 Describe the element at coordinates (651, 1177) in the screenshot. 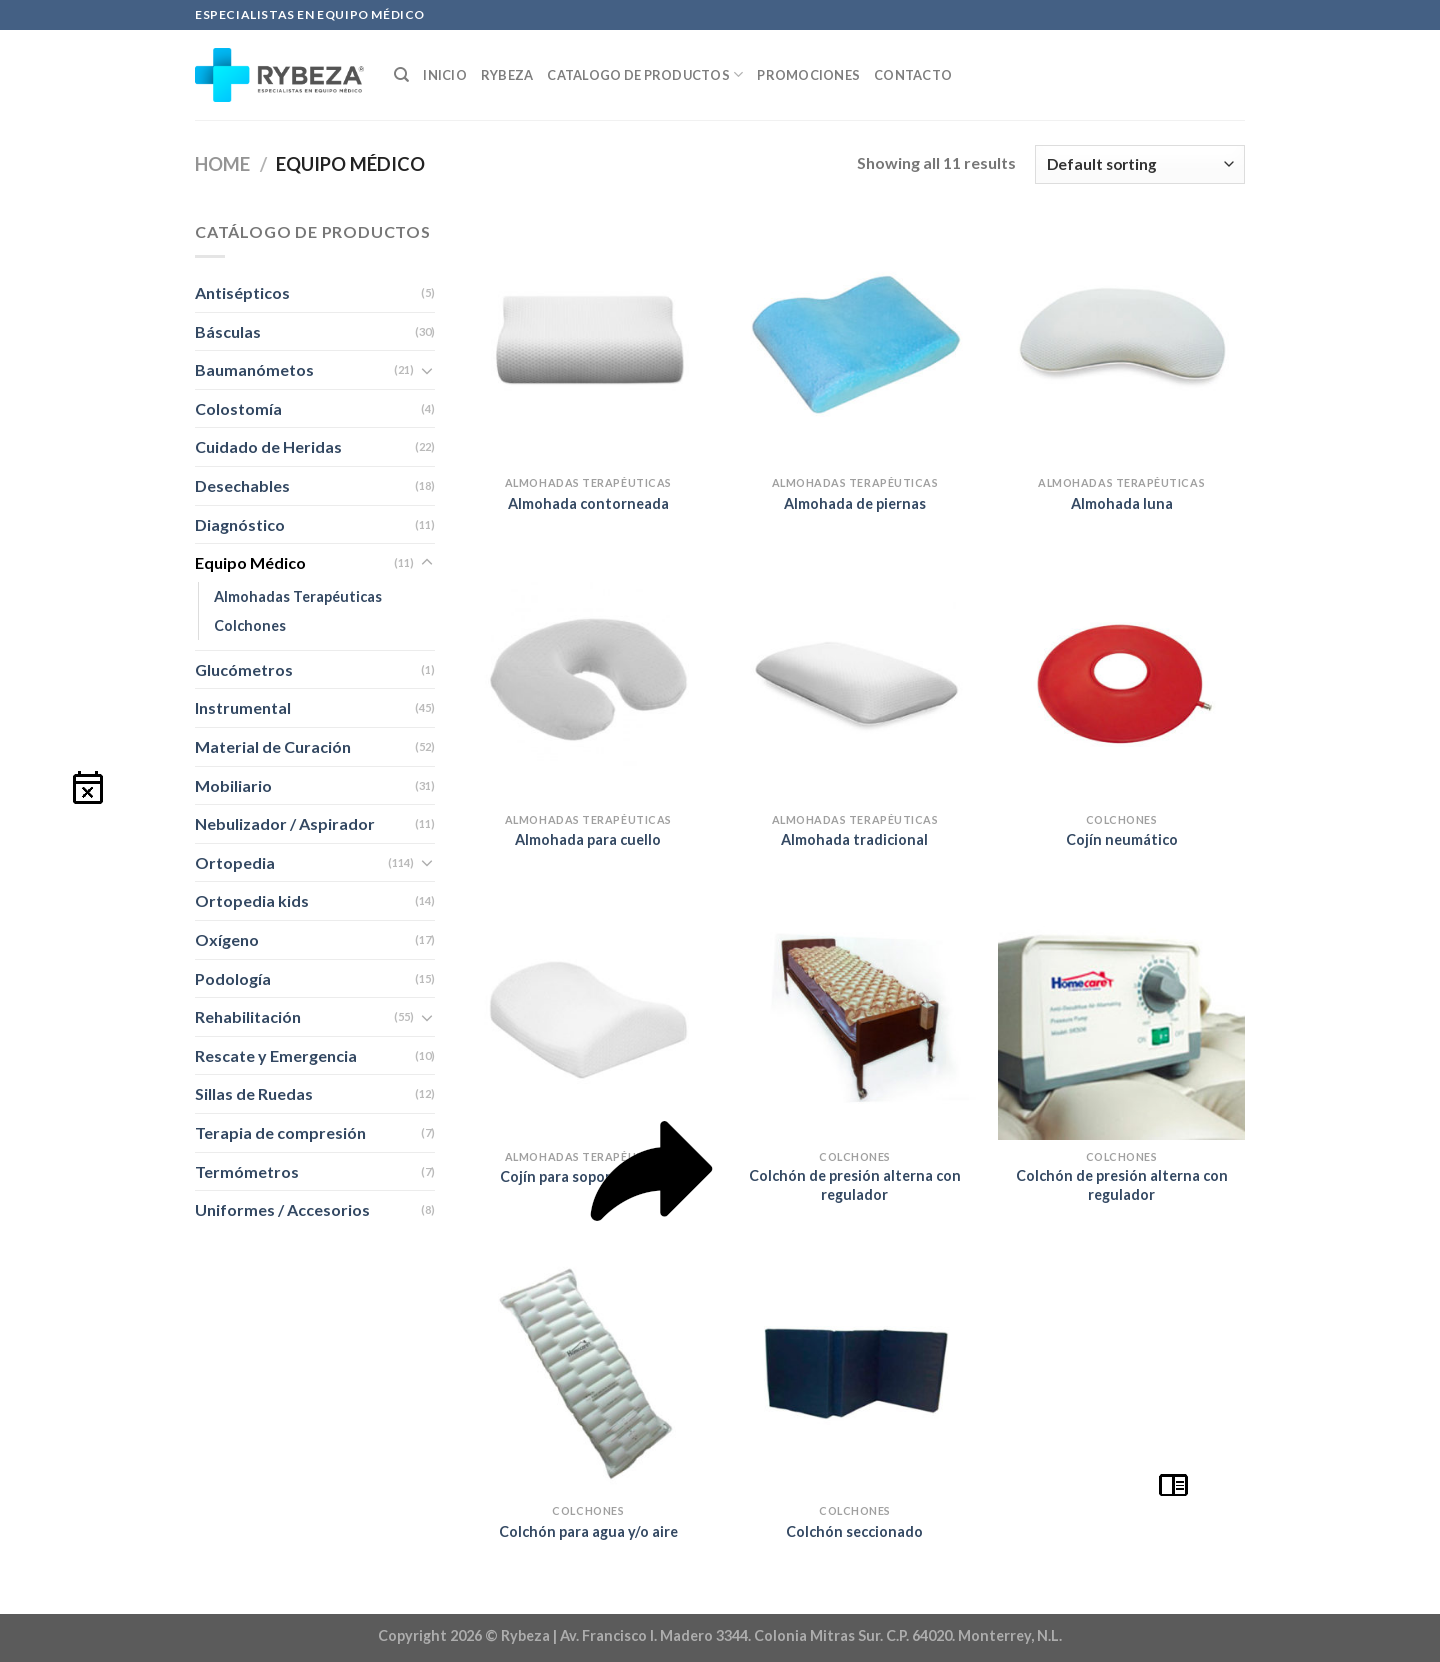

I see `share content with others` at that location.